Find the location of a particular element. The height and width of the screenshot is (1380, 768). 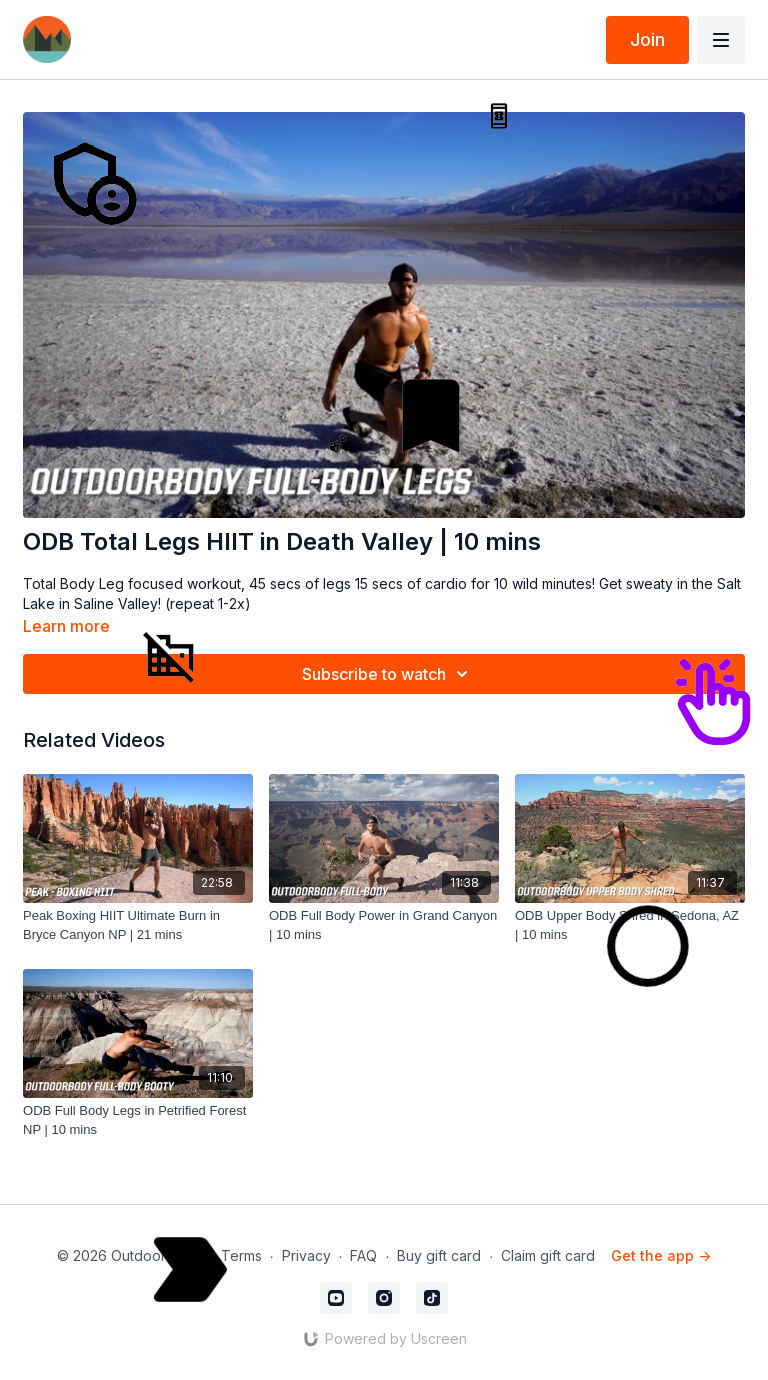

access admin or user security settings is located at coordinates (91, 179).